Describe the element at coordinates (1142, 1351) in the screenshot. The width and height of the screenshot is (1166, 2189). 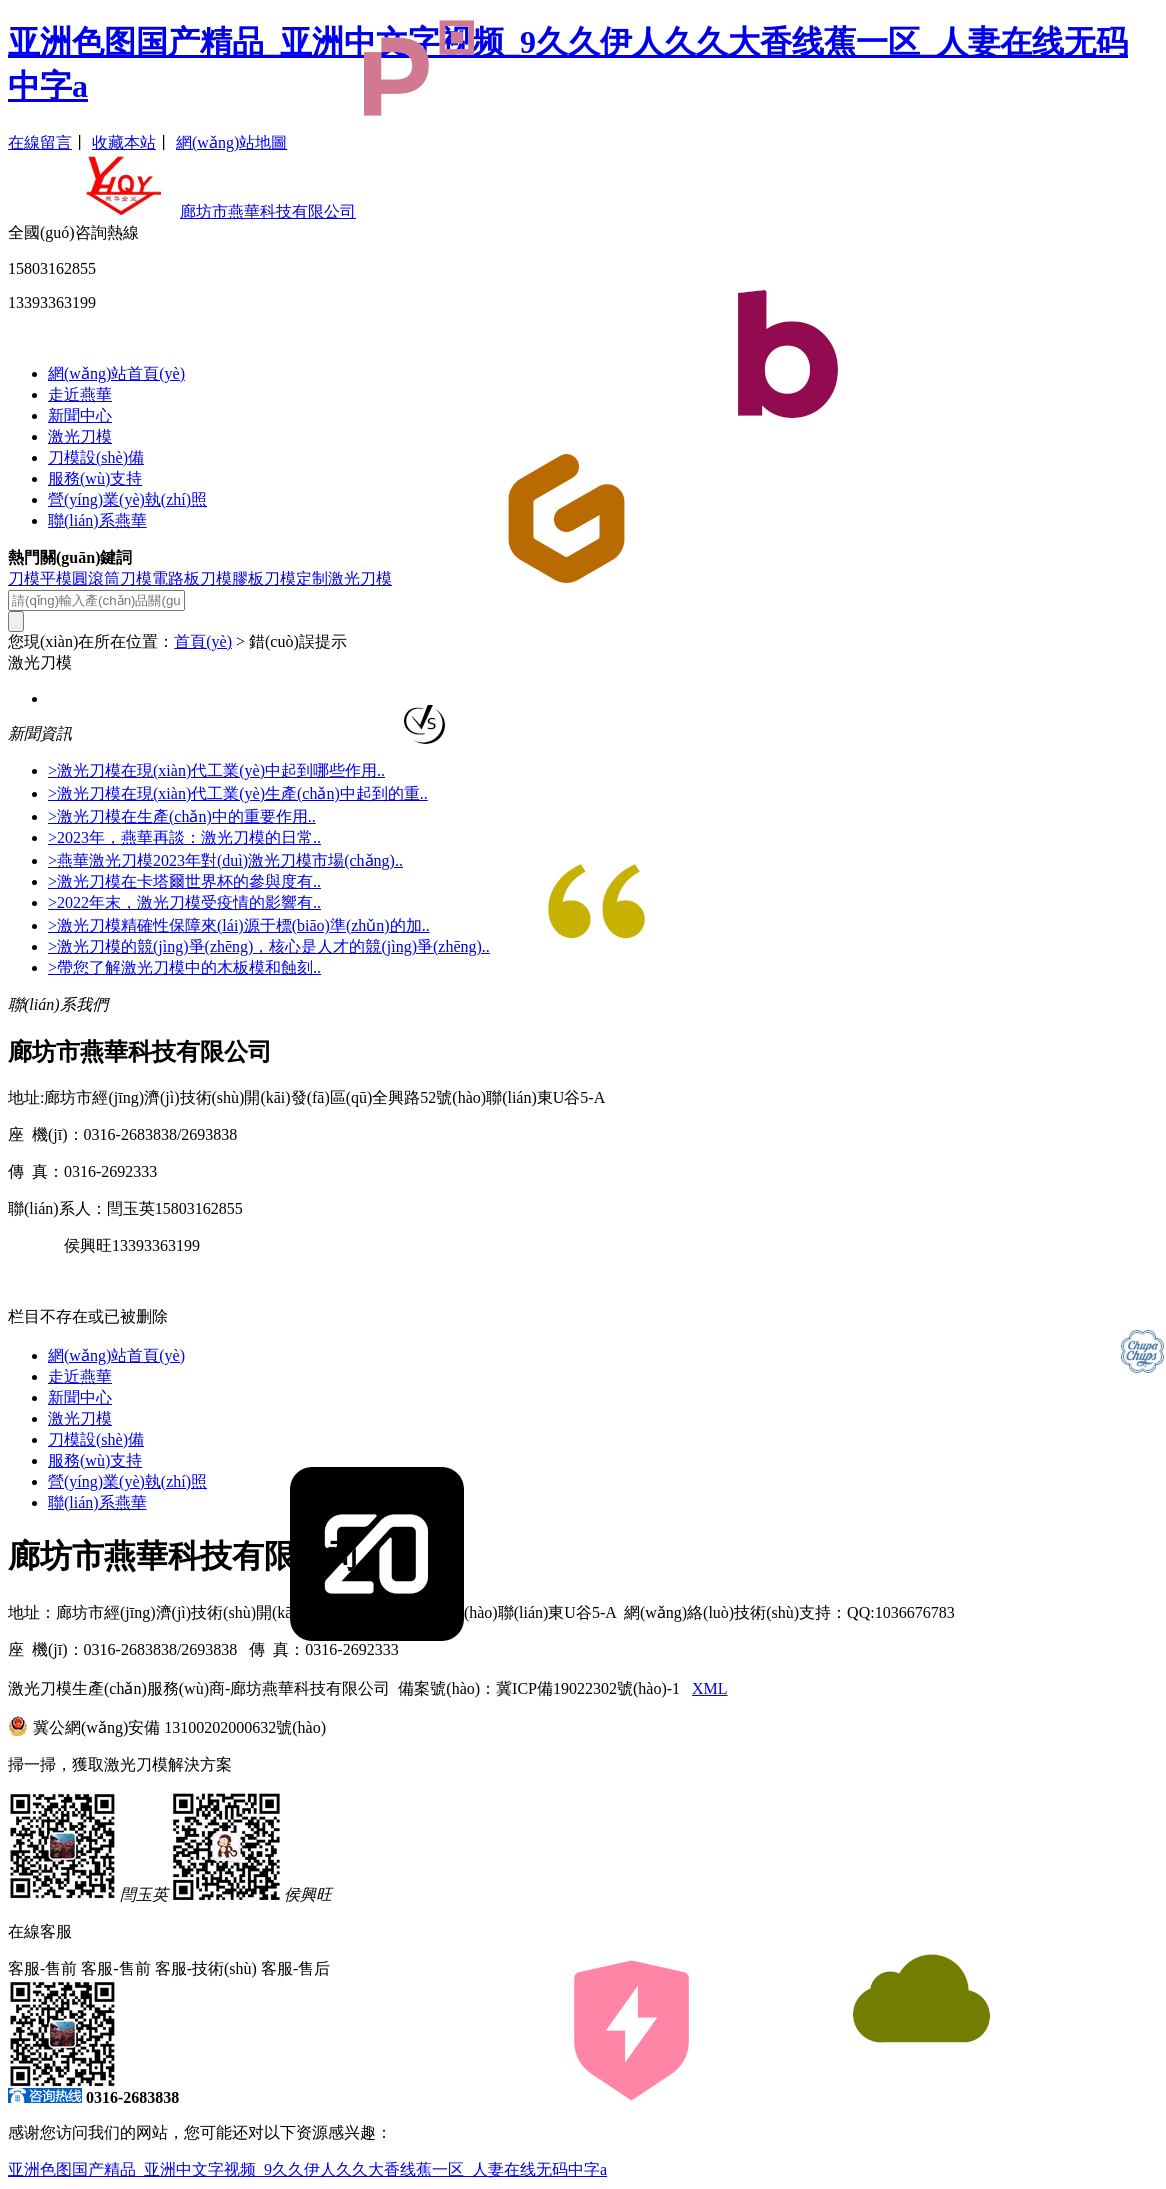
I see `chupa chups brand logo` at that location.